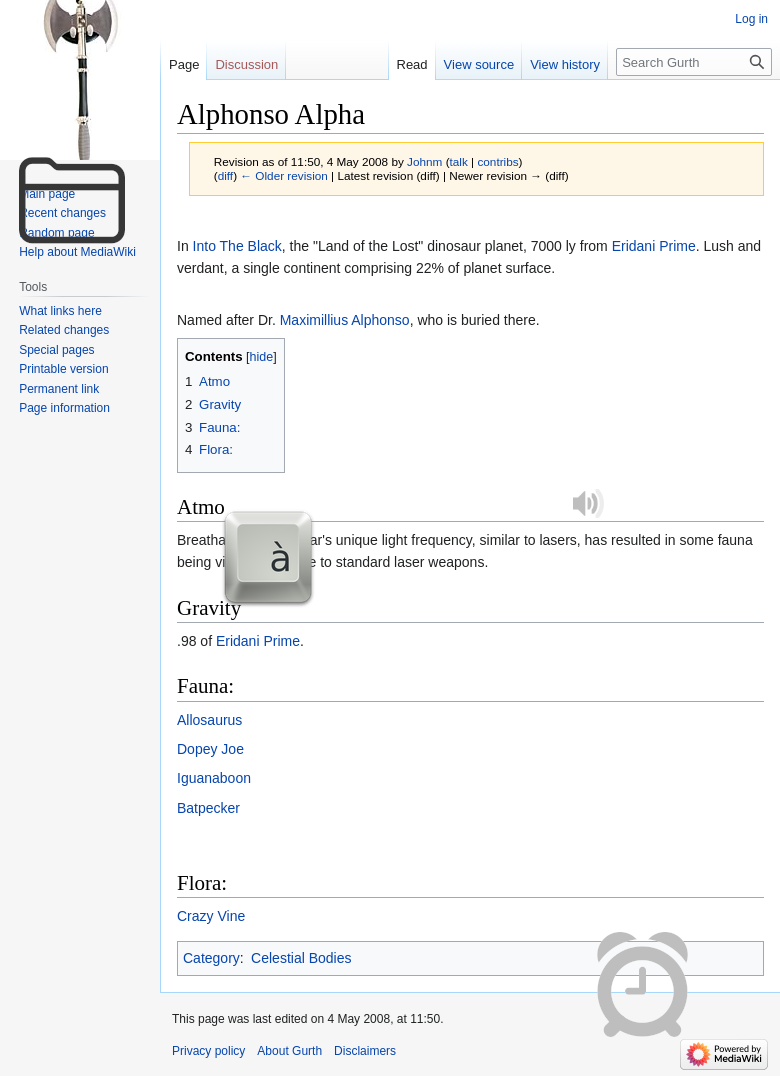 Image resolution: width=780 pixels, height=1076 pixels. What do you see at coordinates (589, 503) in the screenshot?
I see `indicates medium volume level` at bounding box center [589, 503].